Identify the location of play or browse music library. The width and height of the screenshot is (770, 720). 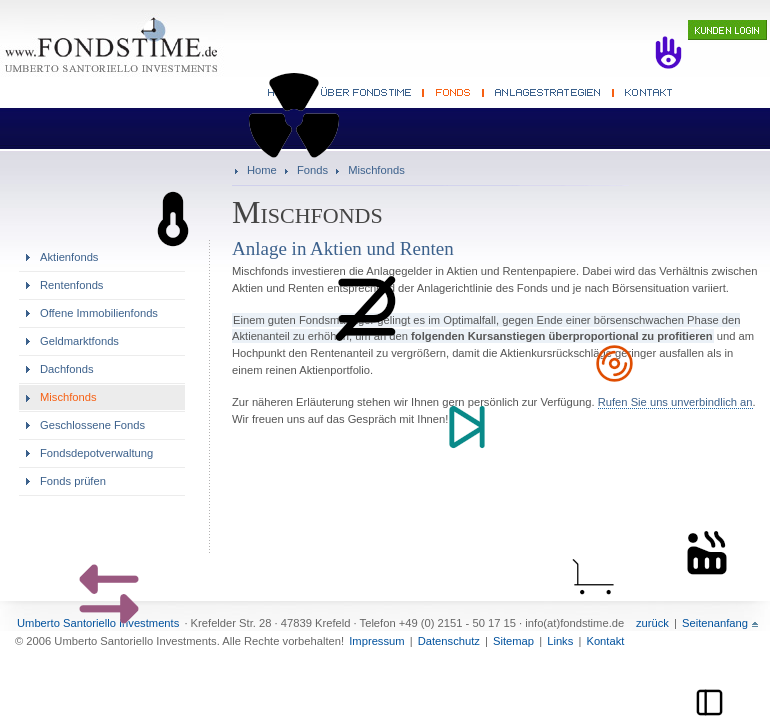
(614, 363).